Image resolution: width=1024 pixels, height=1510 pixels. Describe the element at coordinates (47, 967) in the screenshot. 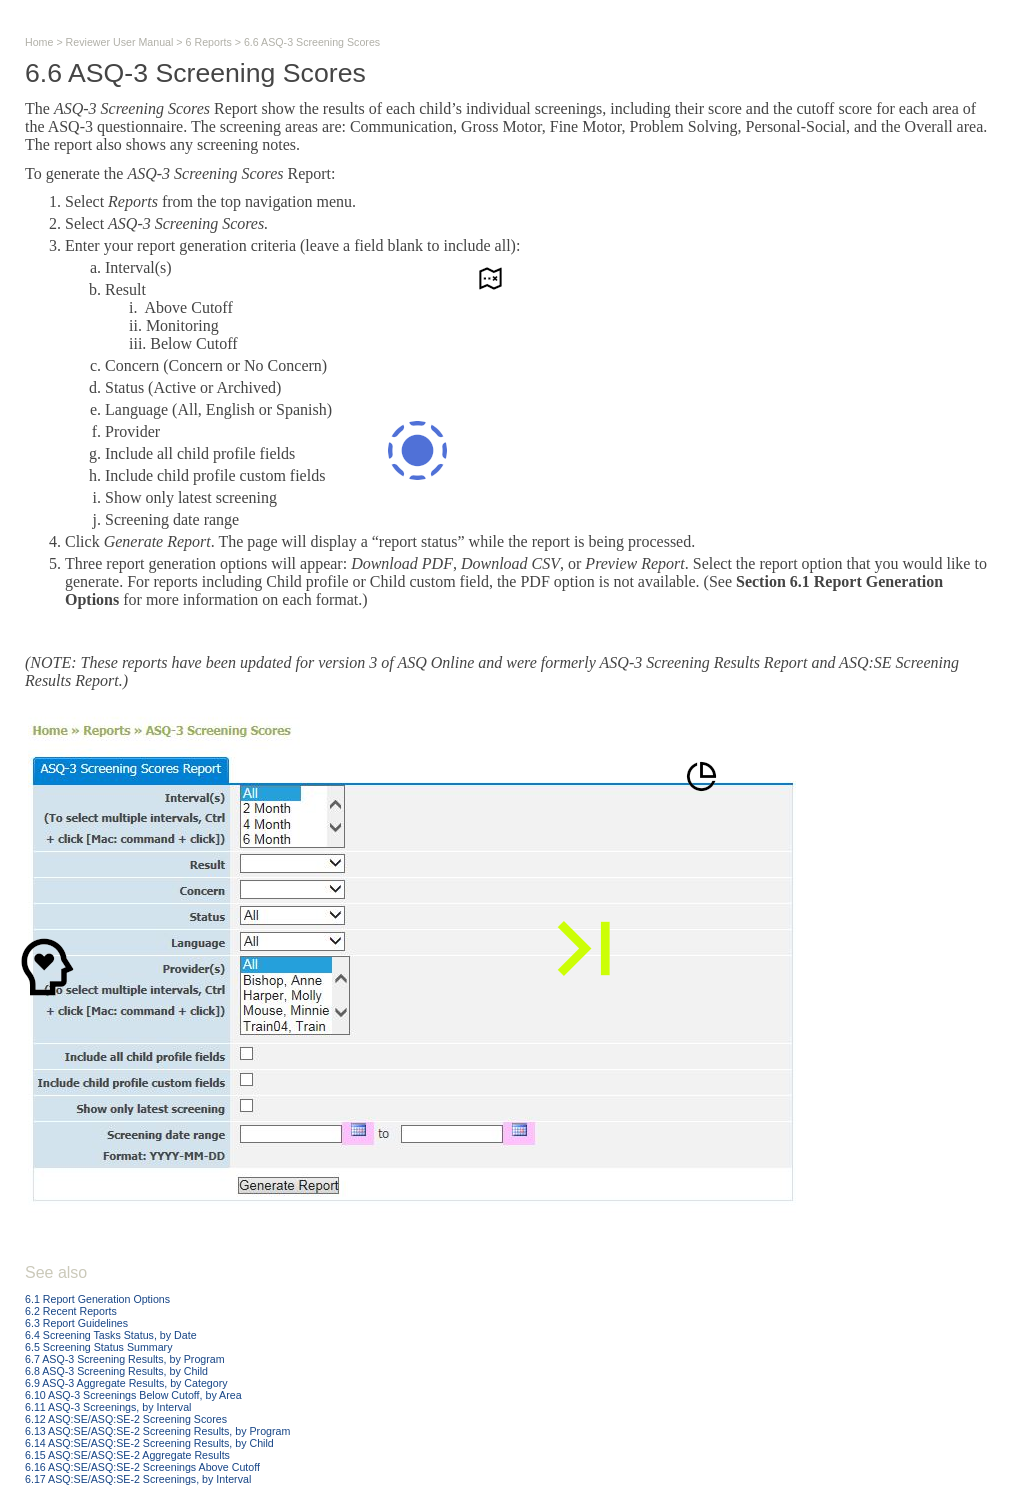

I see `access mental health resources` at that location.